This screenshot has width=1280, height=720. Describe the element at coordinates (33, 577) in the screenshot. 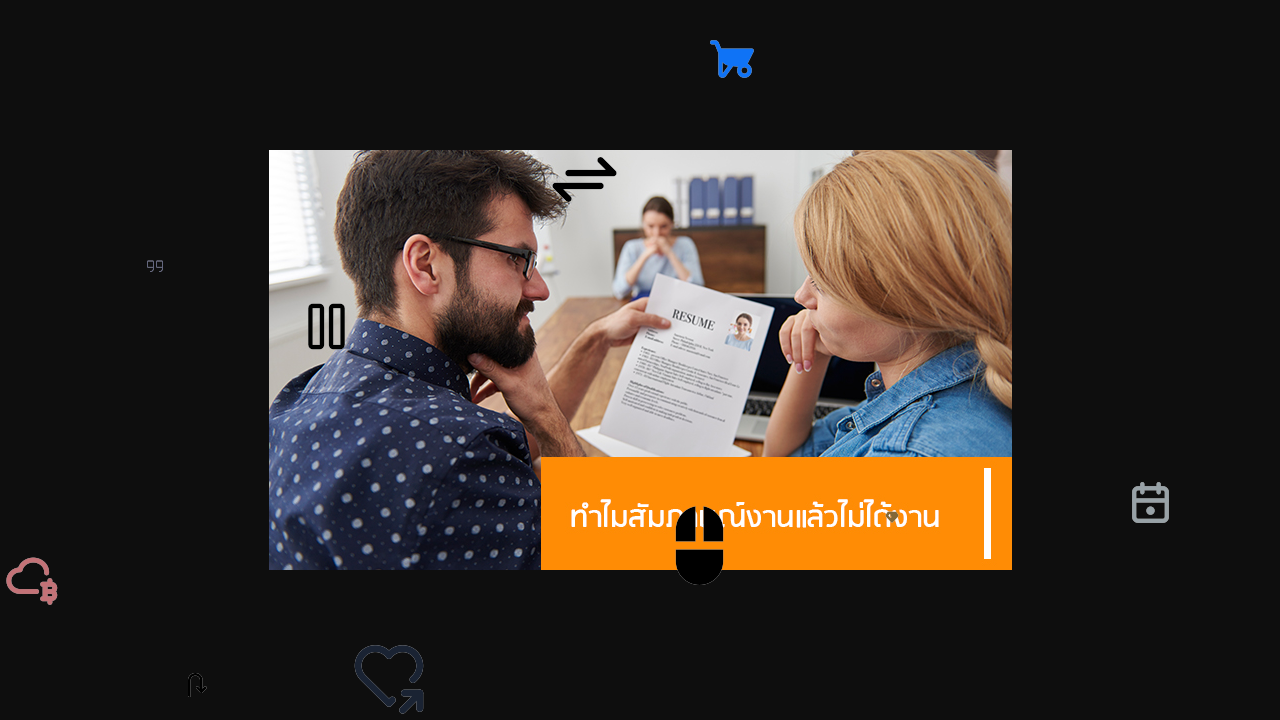

I see `access cloud-based bitcoin wallet` at that location.